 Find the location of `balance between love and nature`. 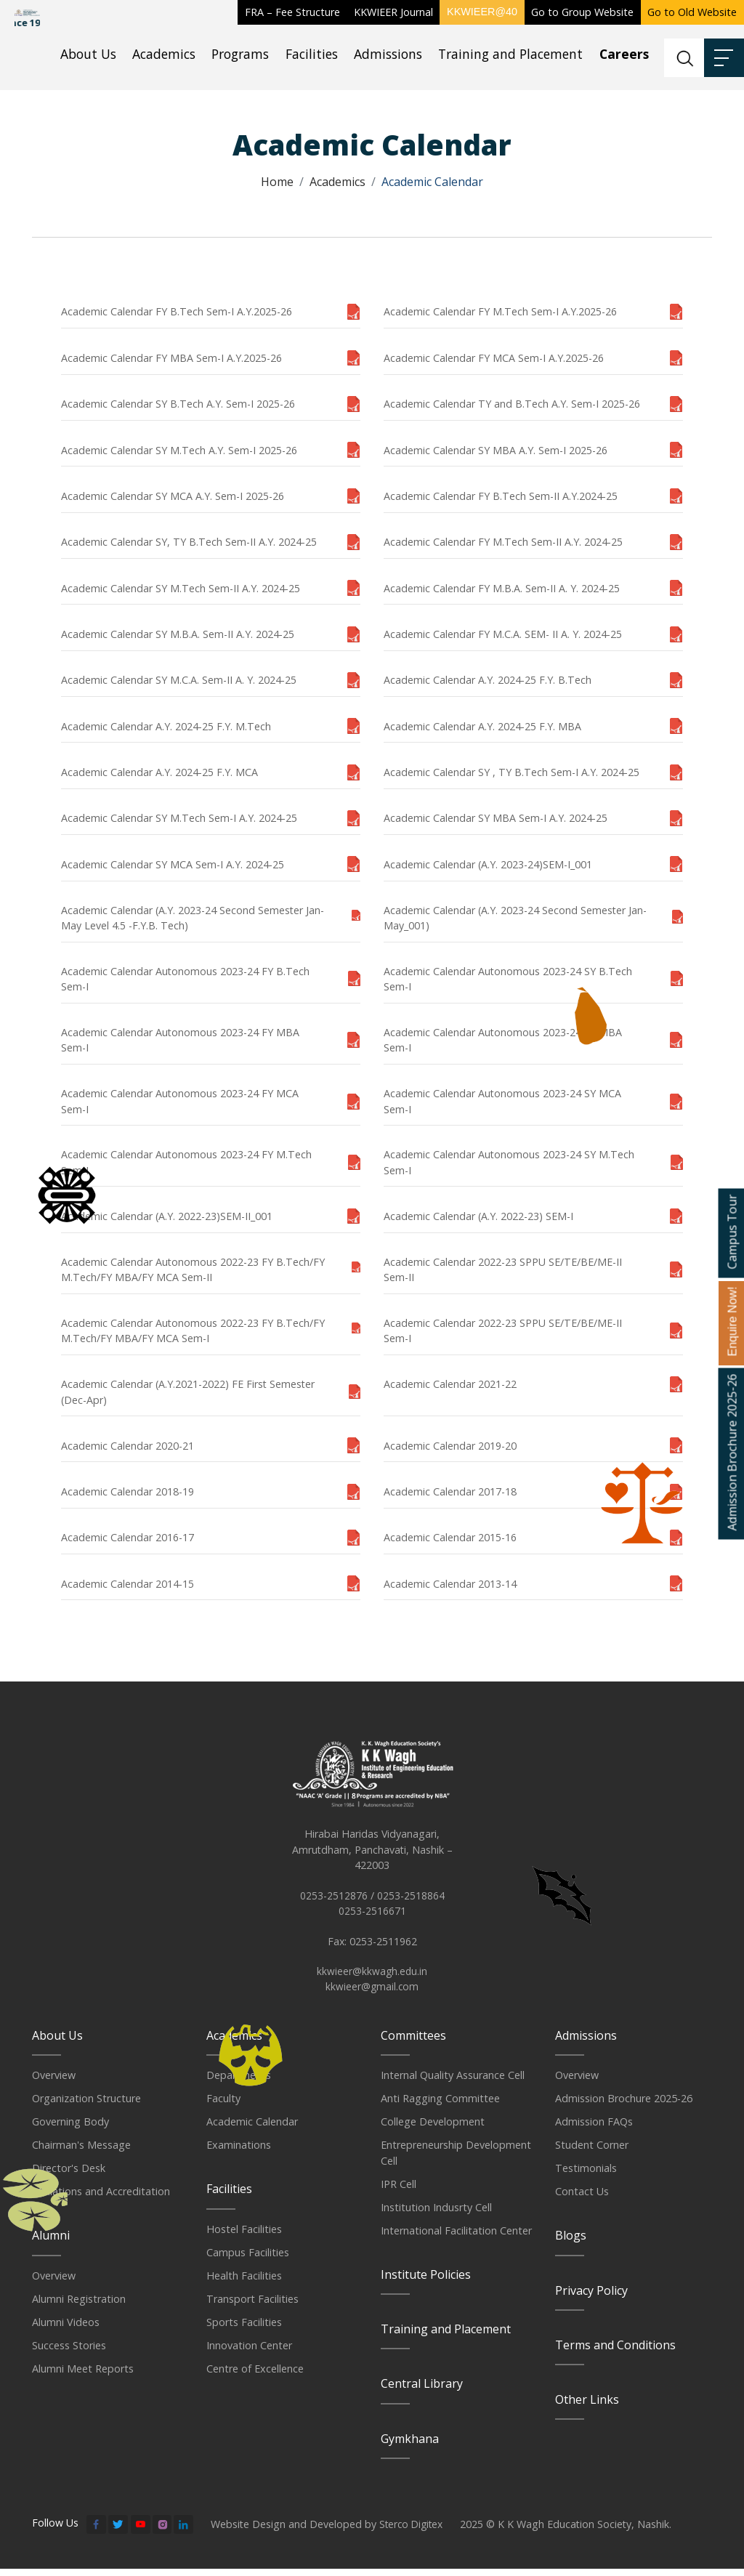

balance between love and nature is located at coordinates (642, 1502).